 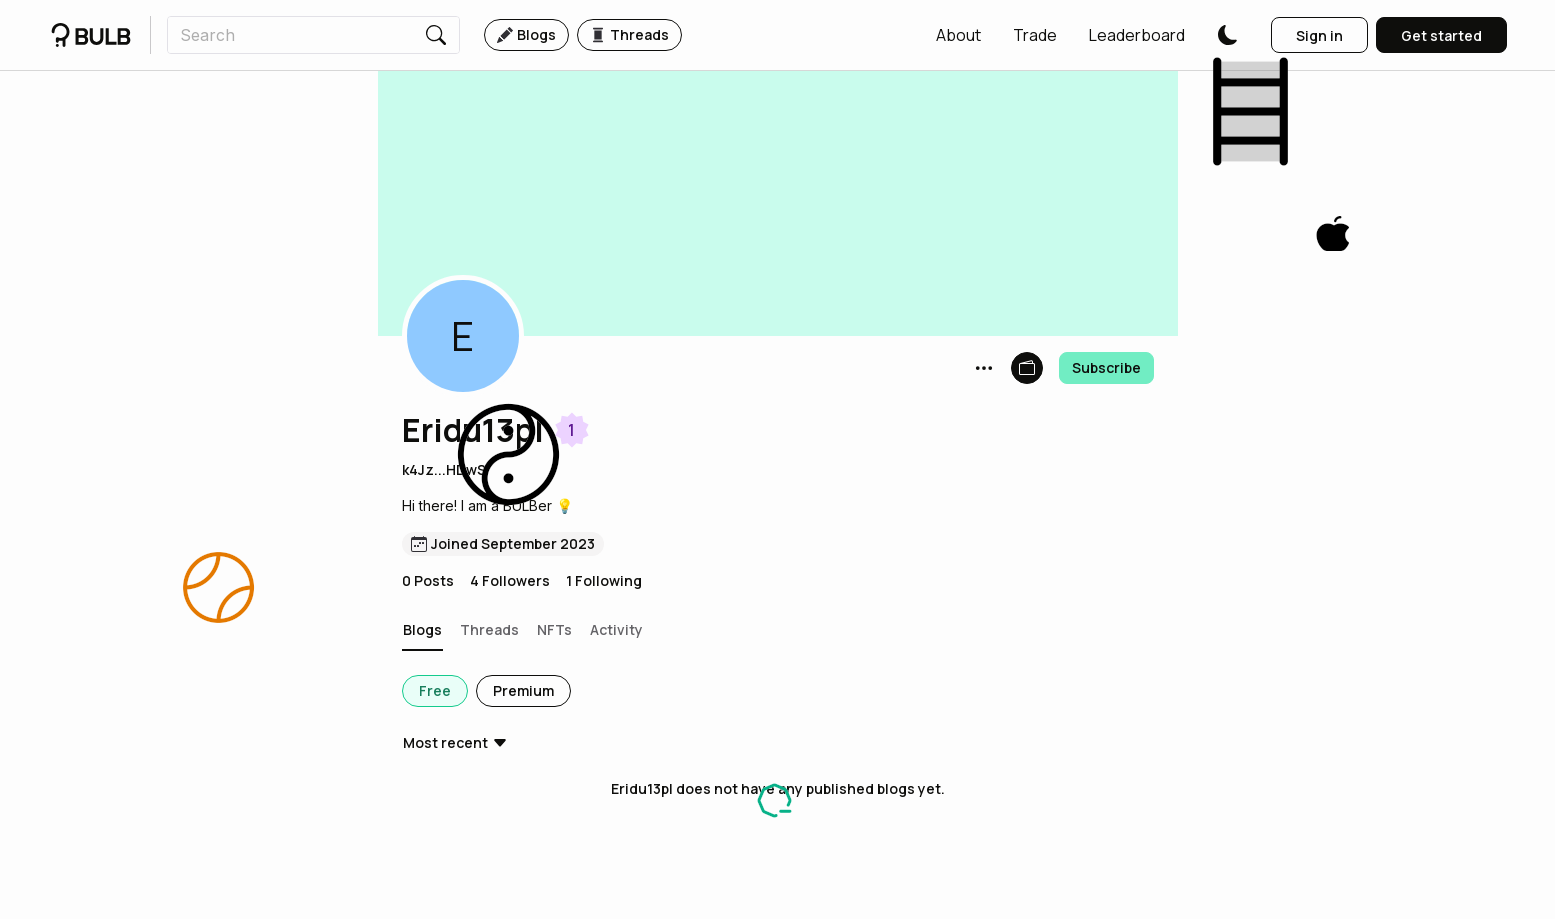 What do you see at coordinates (1334, 236) in the screenshot?
I see `apple brand or product indicator` at bounding box center [1334, 236].